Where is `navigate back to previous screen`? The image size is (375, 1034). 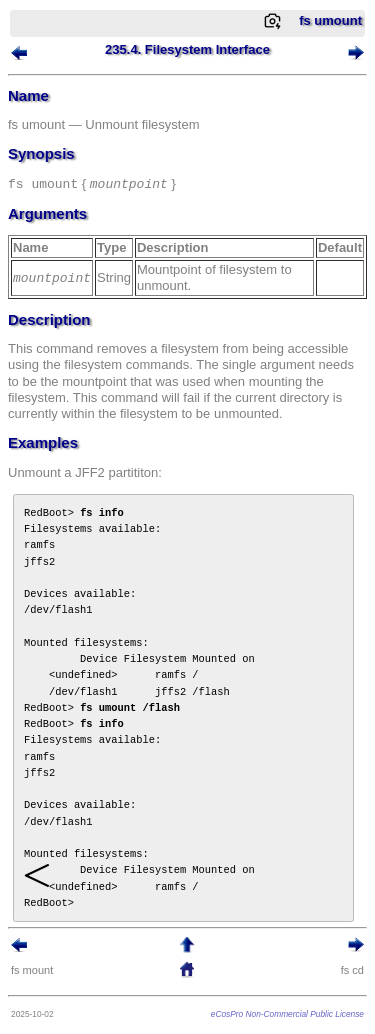
navigate back to previous screen is located at coordinates (37, 875).